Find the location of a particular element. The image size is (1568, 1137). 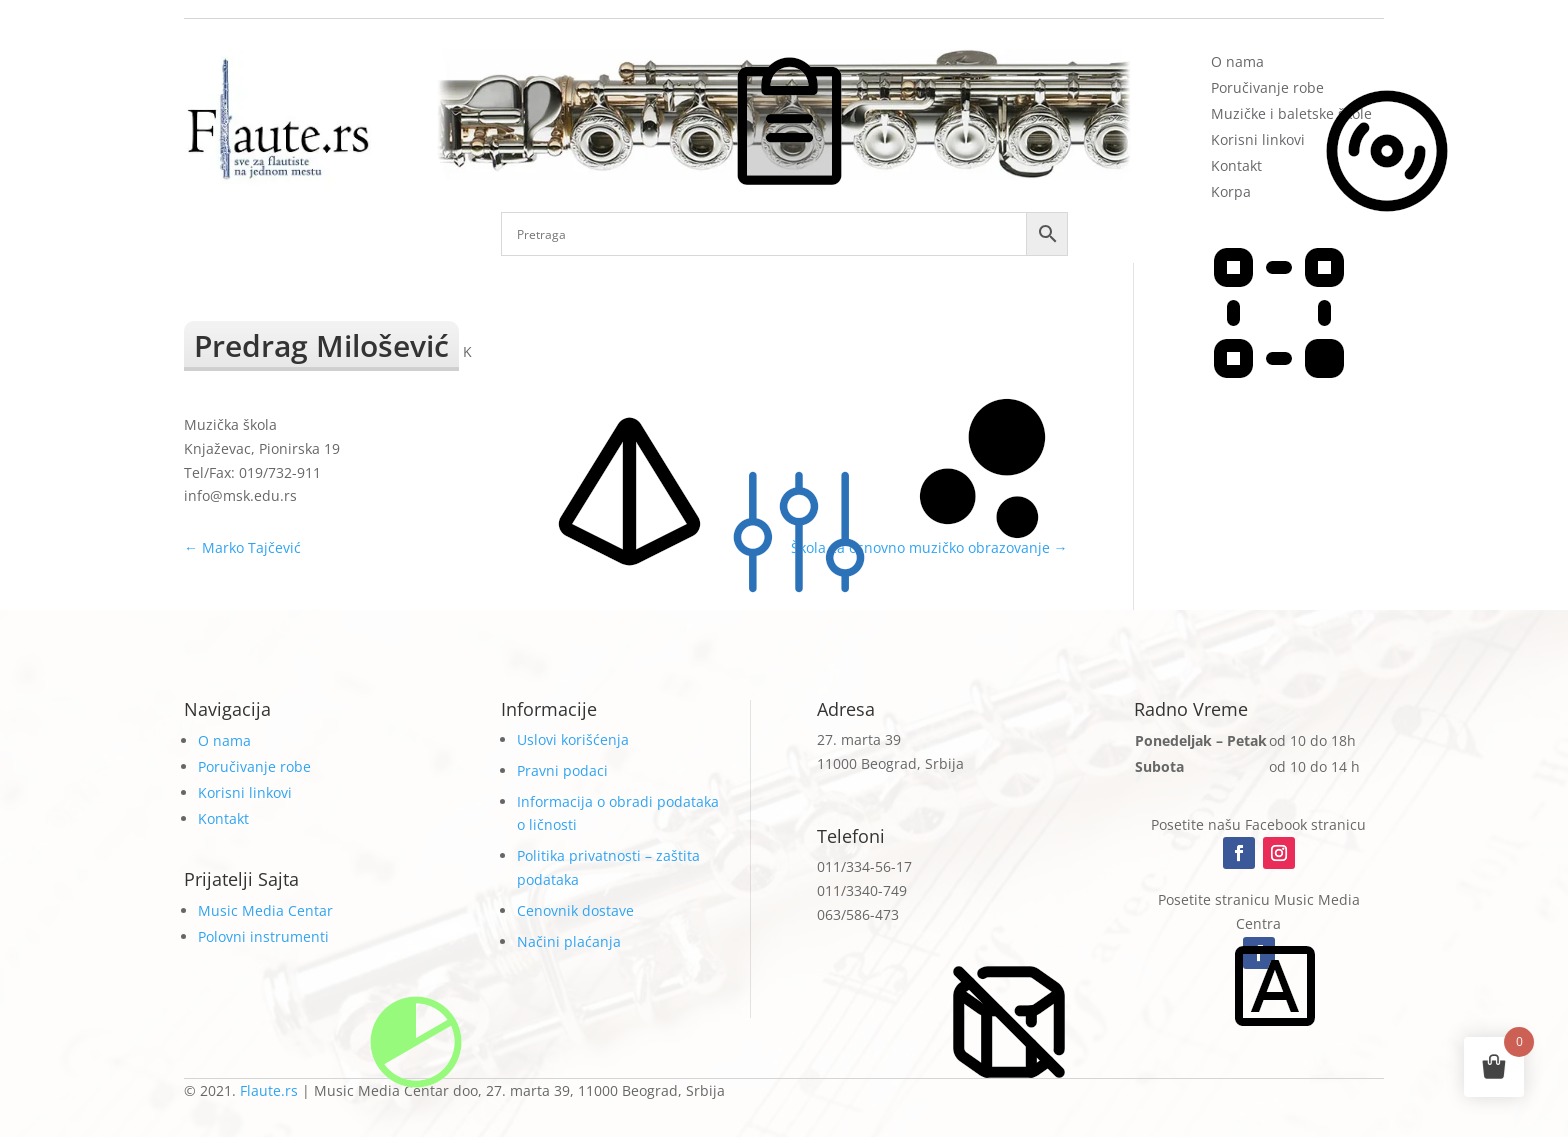

view analytics or statistics breakdown is located at coordinates (416, 1042).